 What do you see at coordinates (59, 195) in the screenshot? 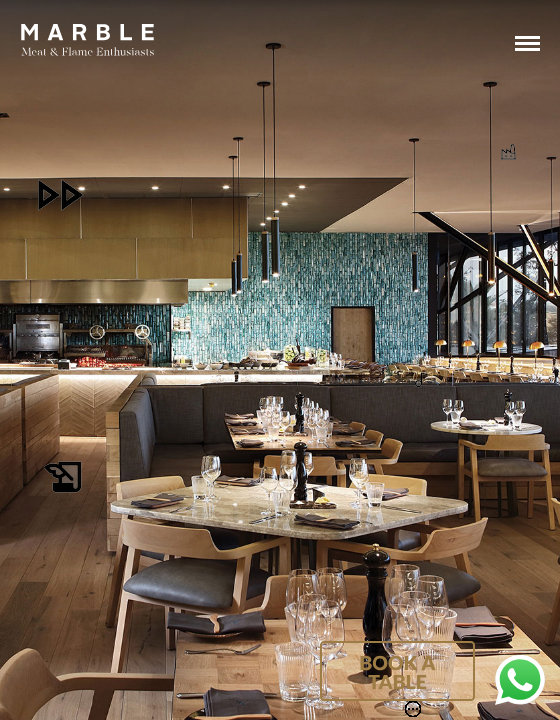
I see `skip forward in media playback` at bounding box center [59, 195].